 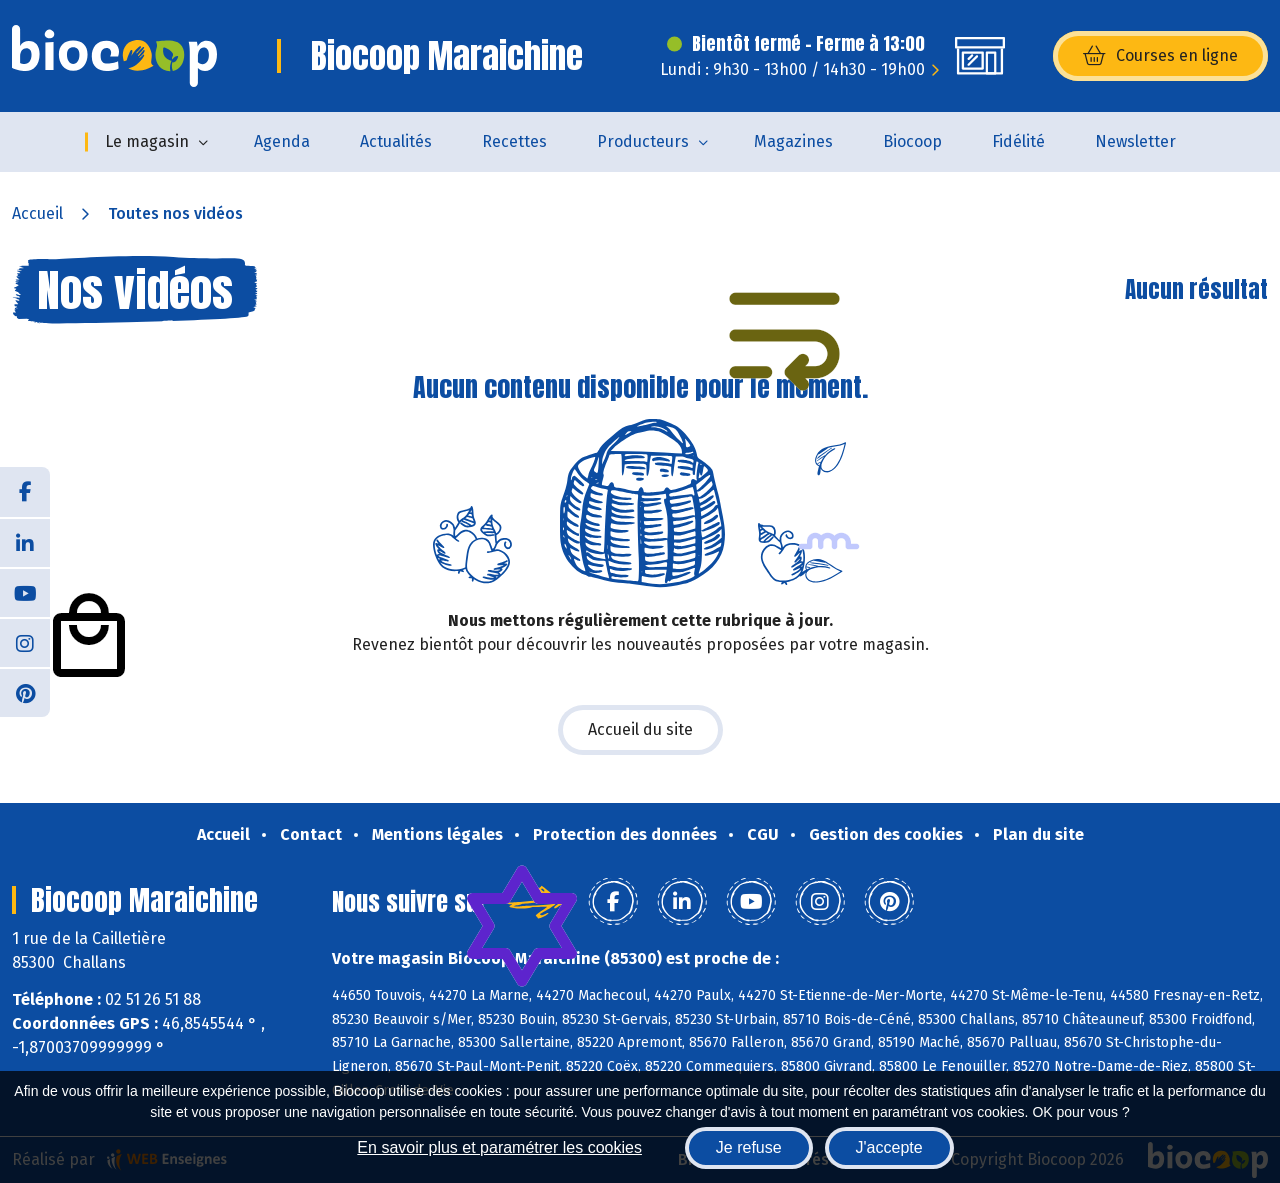 What do you see at coordinates (522, 926) in the screenshot?
I see `indicates jewish or kosher-related content` at bounding box center [522, 926].